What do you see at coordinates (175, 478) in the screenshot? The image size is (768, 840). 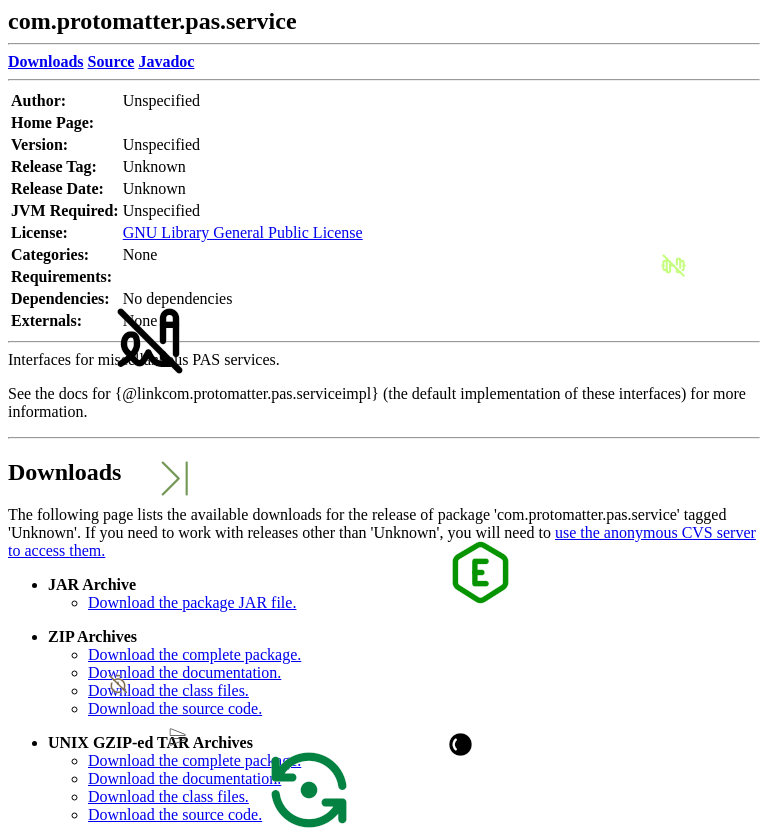 I see `skip to the end of a track or playlist` at bounding box center [175, 478].